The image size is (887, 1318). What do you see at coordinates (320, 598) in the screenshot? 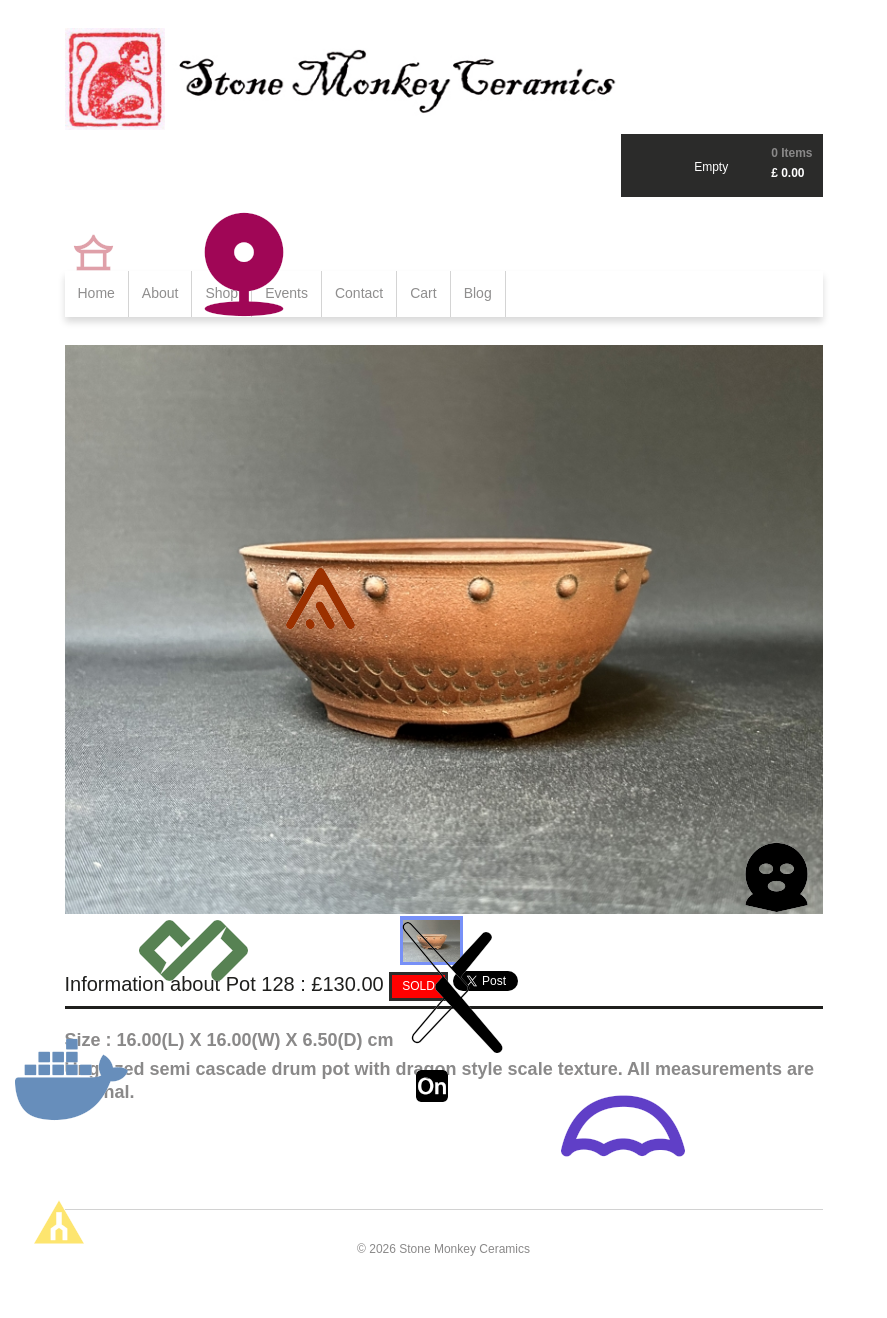
I see `open aegis authenticator app` at bounding box center [320, 598].